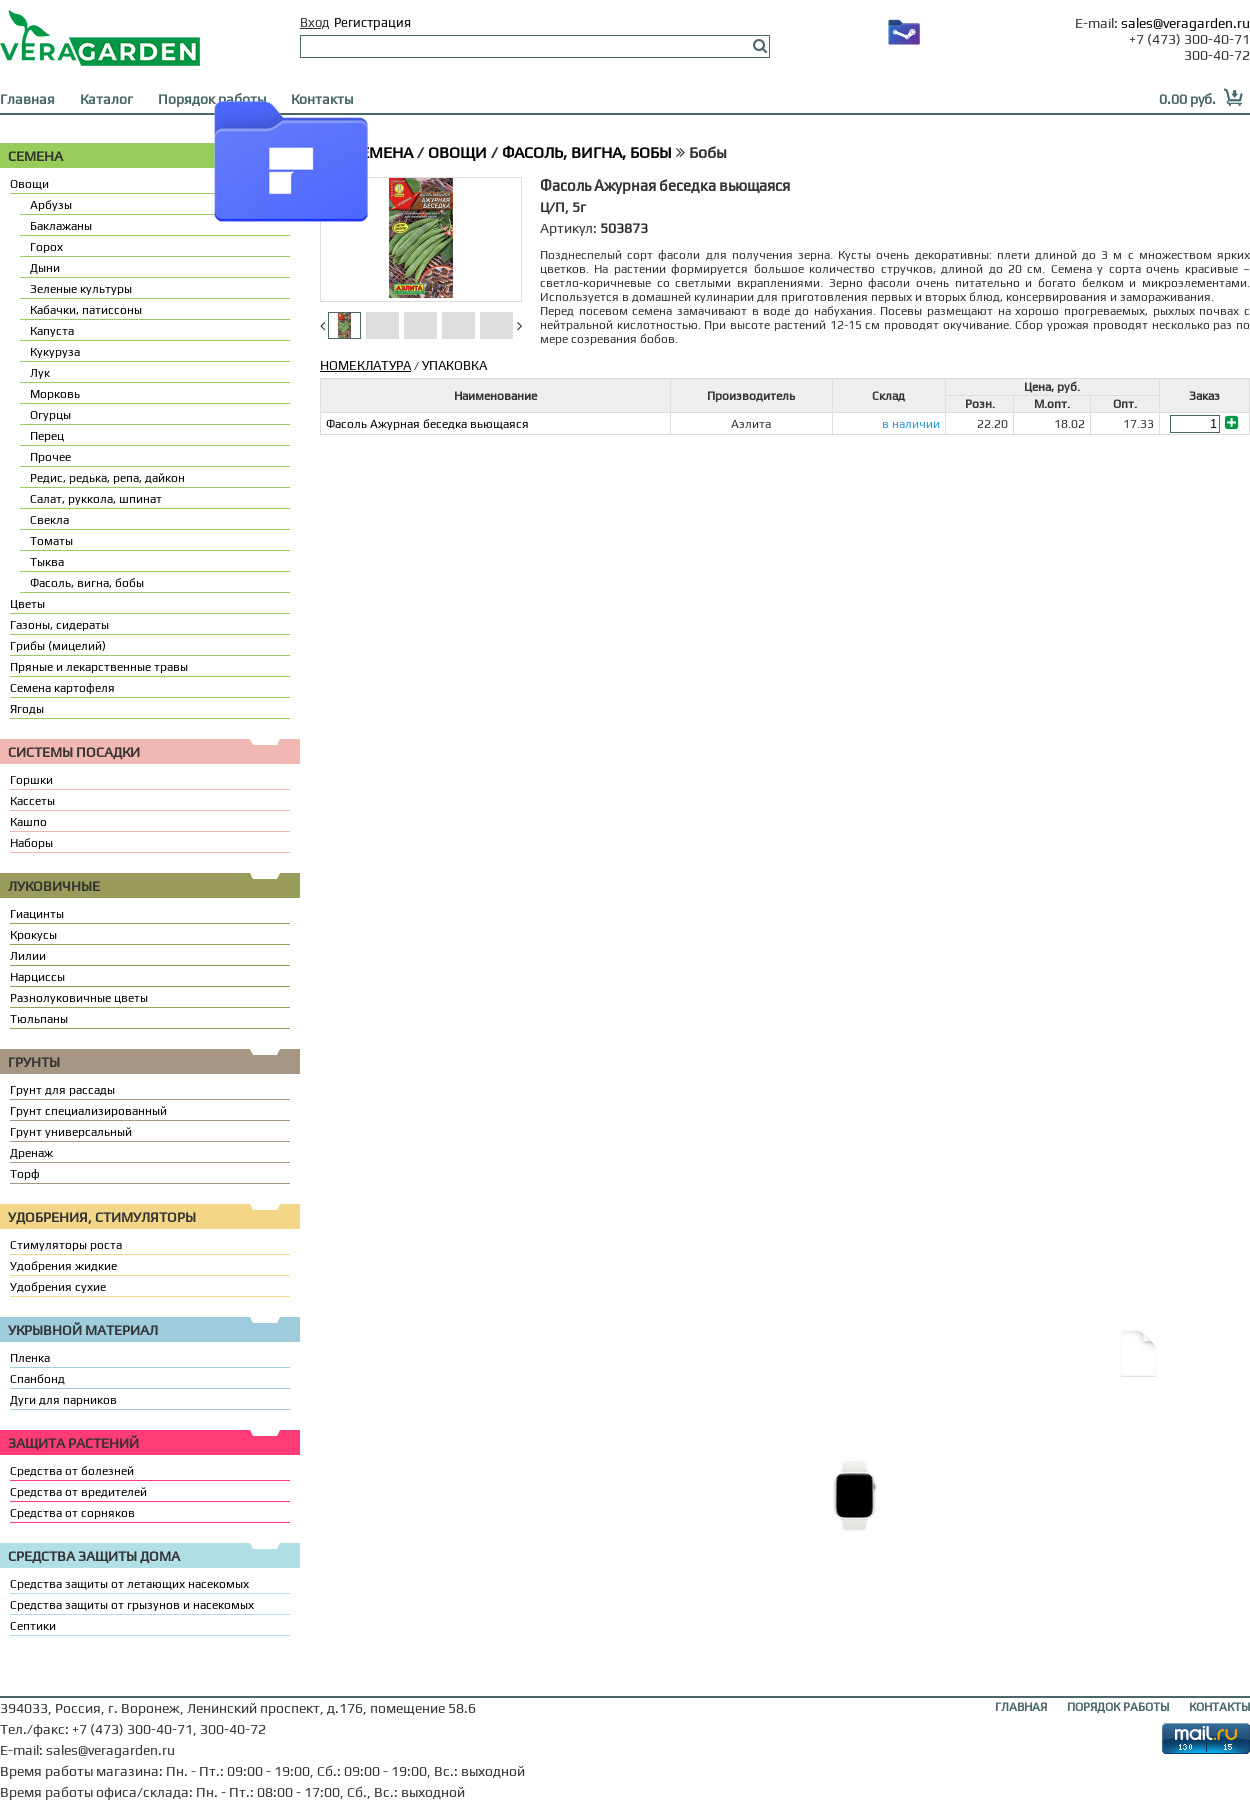  What do you see at coordinates (290, 165) in the screenshot?
I see `open wondershare pdfreader documents folder` at bounding box center [290, 165].